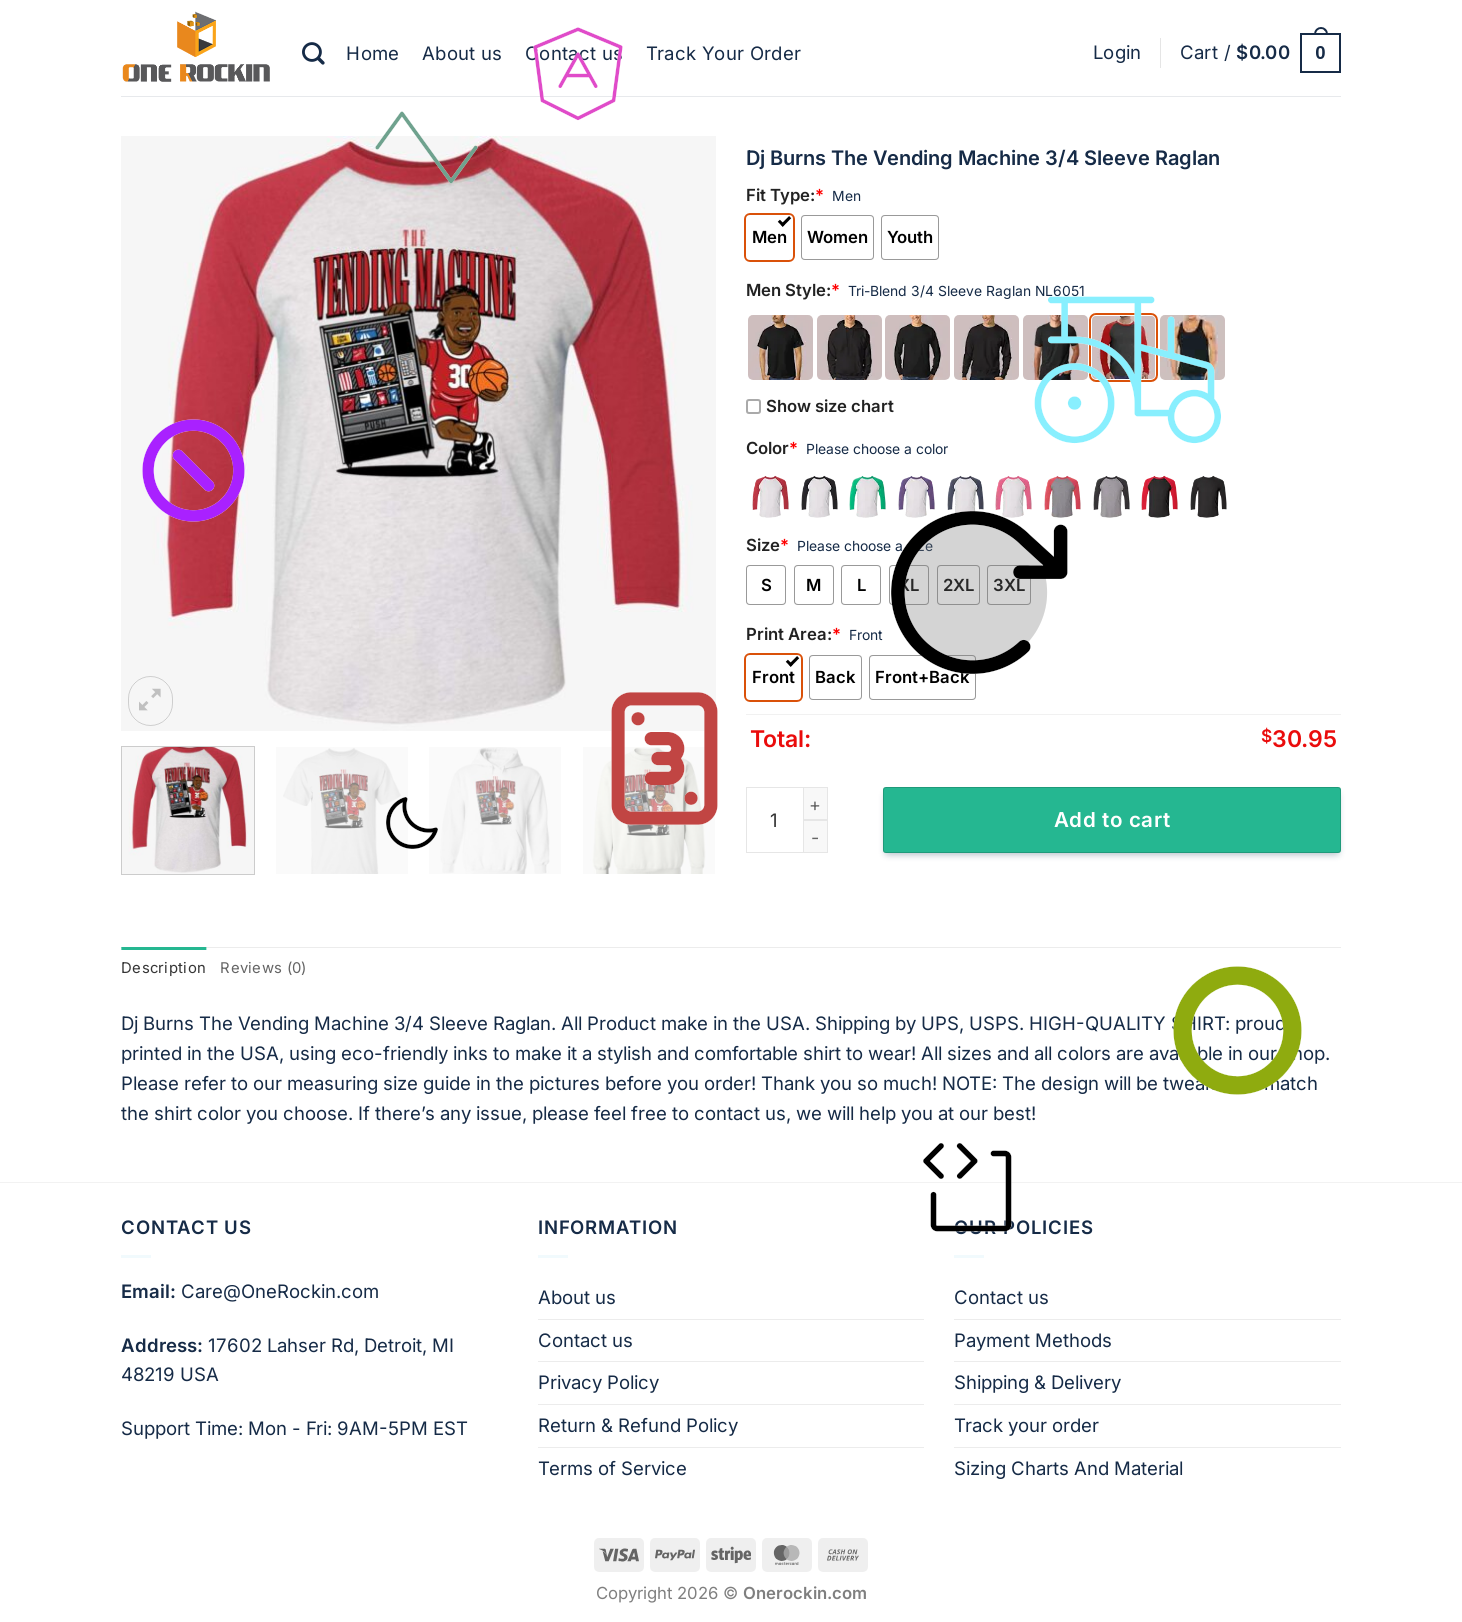 The height and width of the screenshot is (1622, 1462). What do you see at coordinates (578, 72) in the screenshot?
I see `Angular framework logo` at bounding box center [578, 72].